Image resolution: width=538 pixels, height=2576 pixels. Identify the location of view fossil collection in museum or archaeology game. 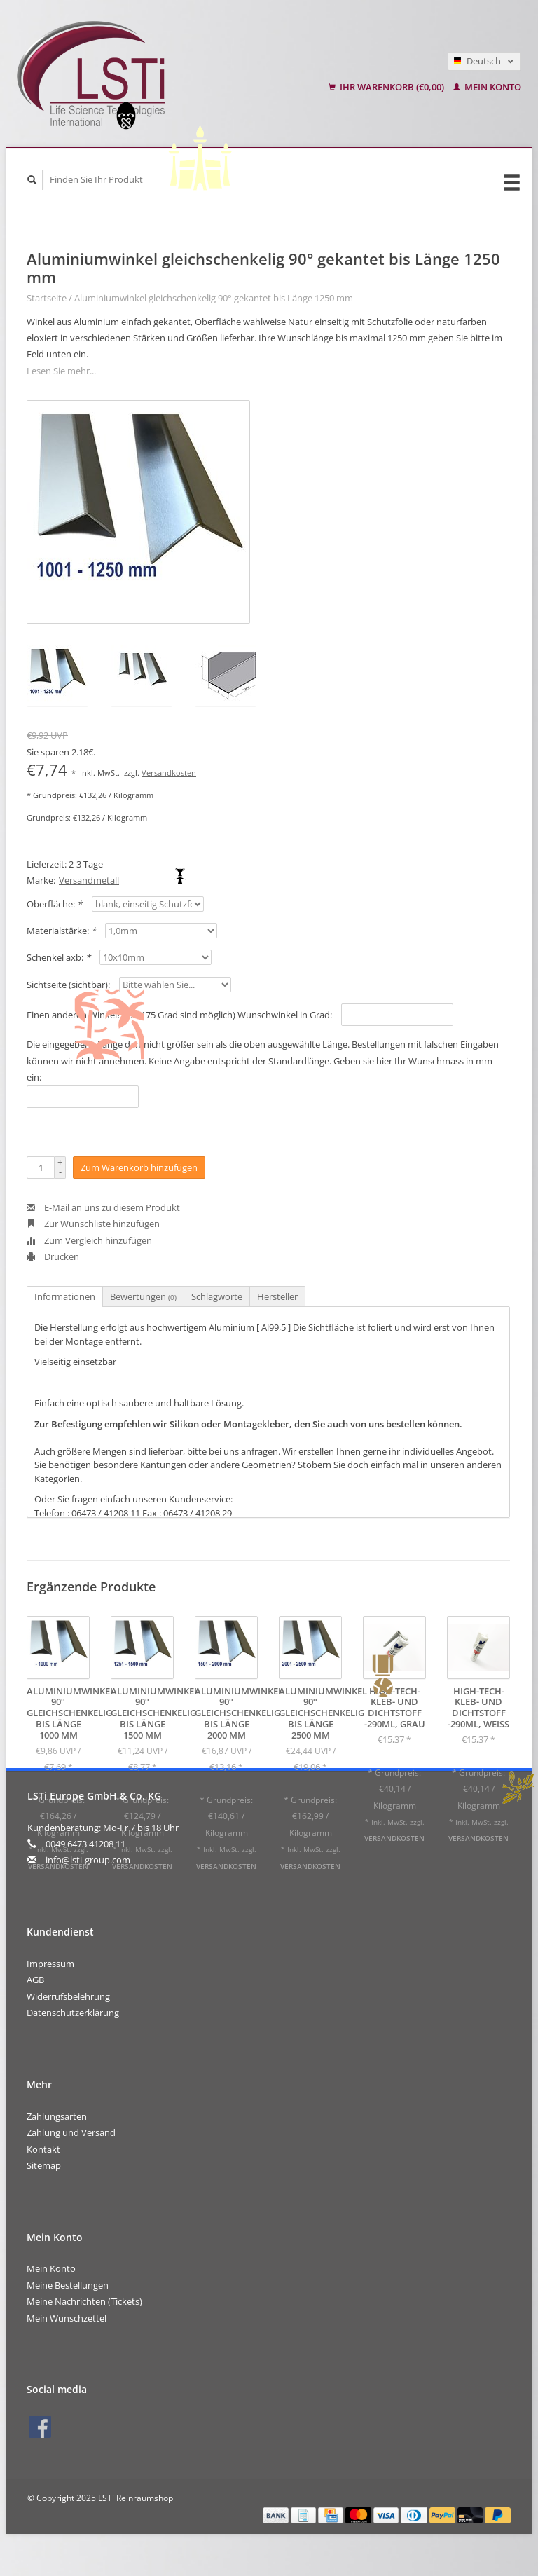
(518, 1788).